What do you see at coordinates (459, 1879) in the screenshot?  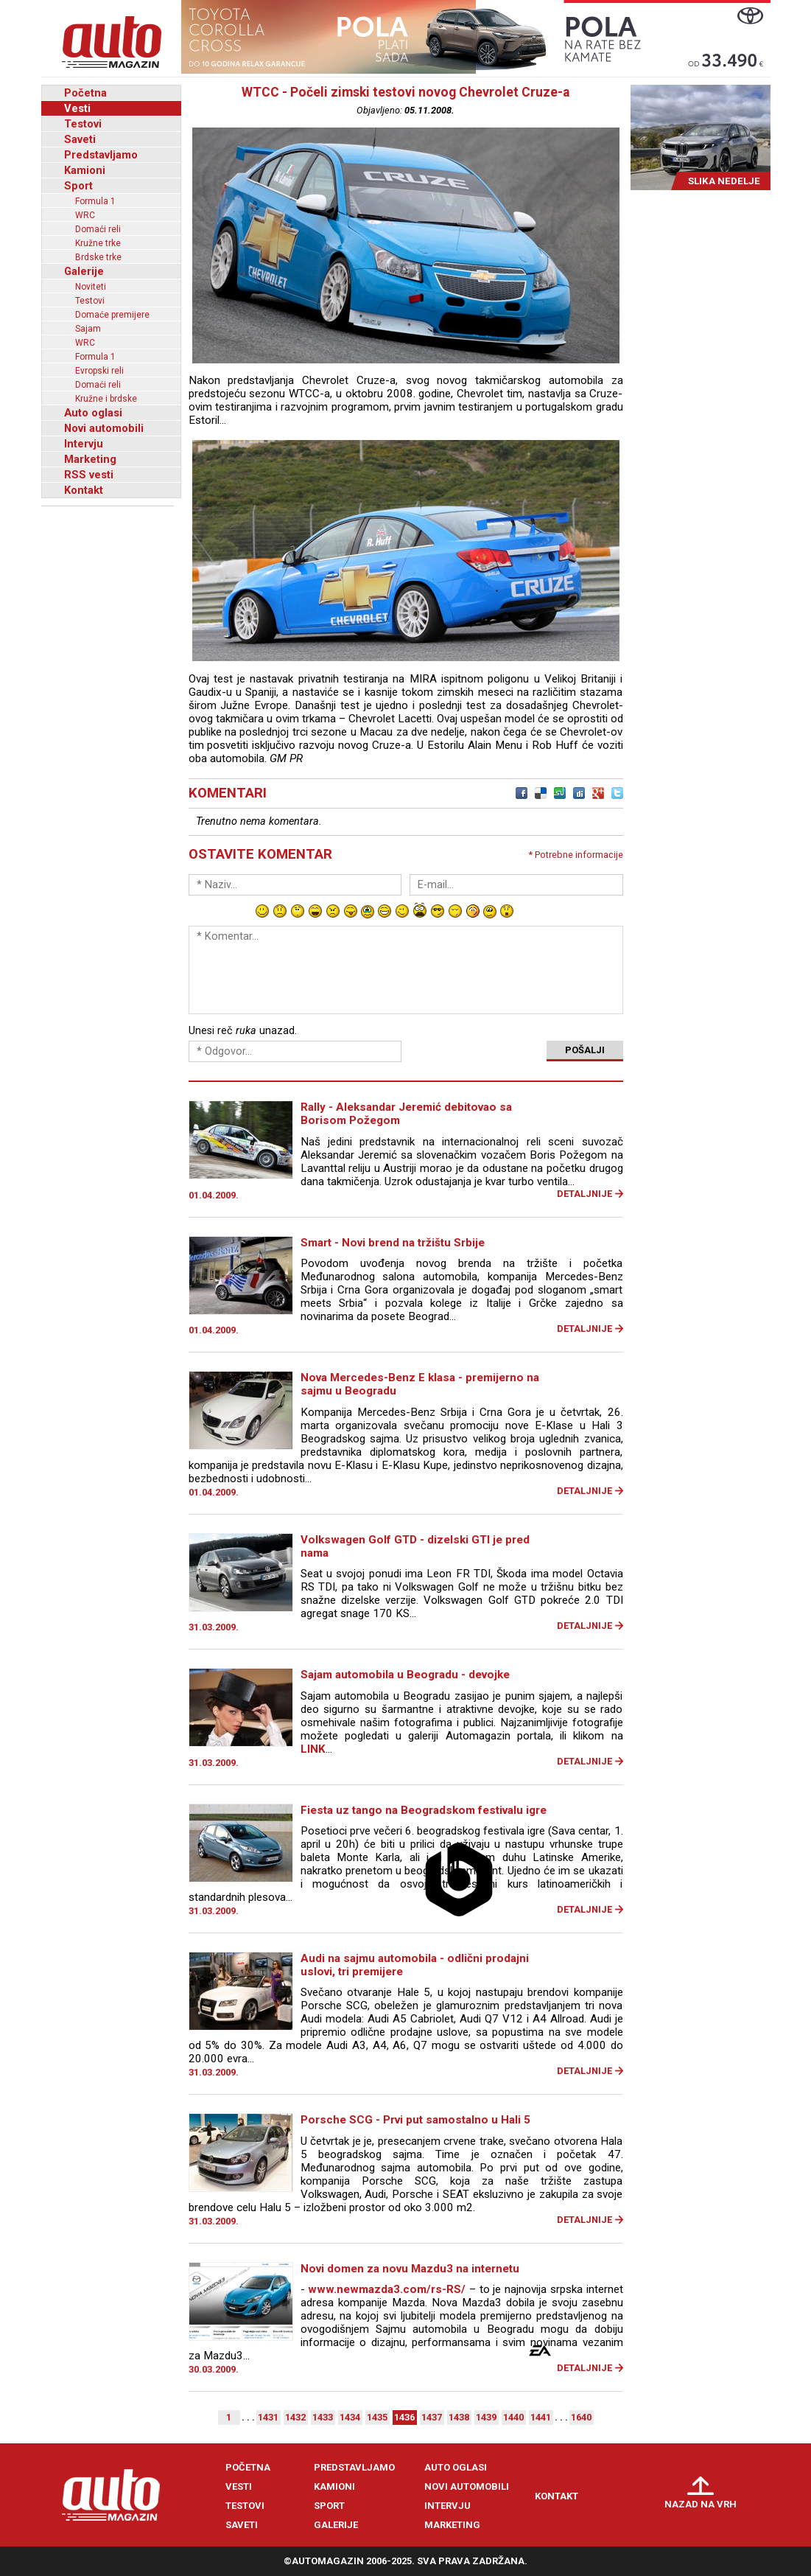 I see `open beekeeper studio database management app` at bounding box center [459, 1879].